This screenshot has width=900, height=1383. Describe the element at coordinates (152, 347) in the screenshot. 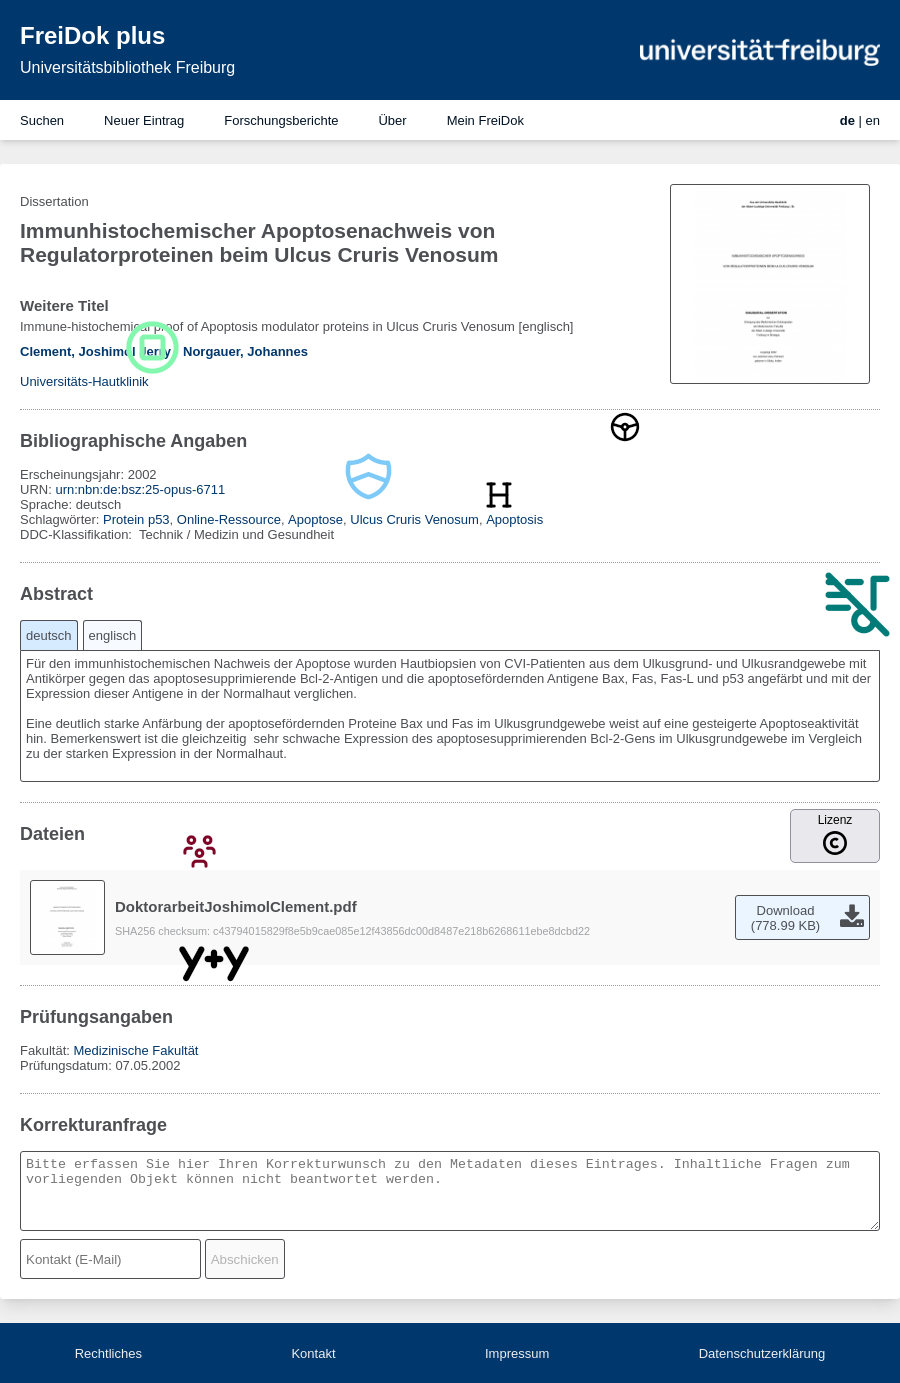

I see `playstation square button symbol` at that location.